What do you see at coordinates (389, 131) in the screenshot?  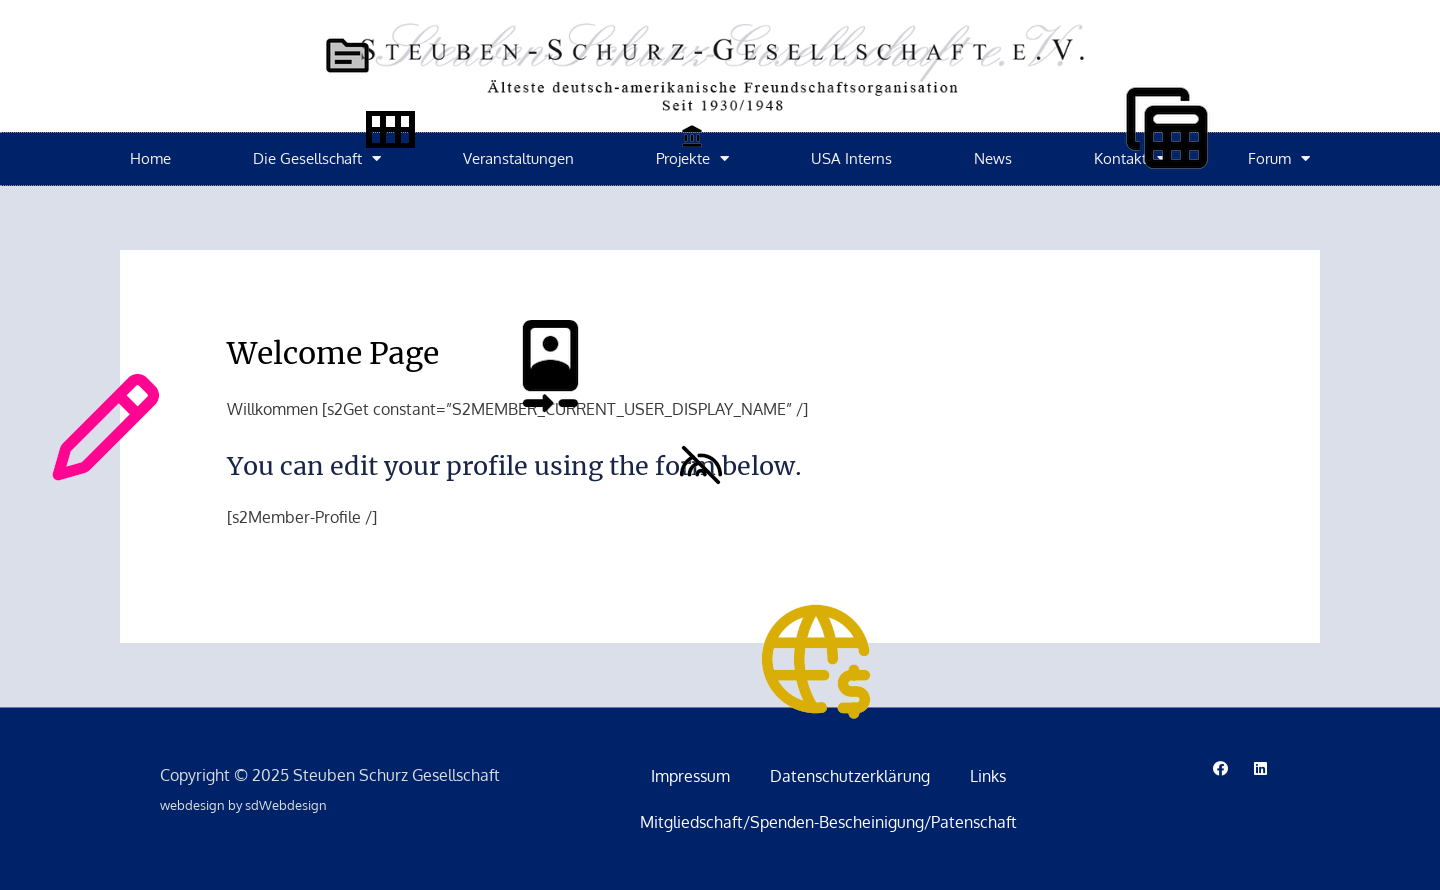 I see `switch to grid view` at bounding box center [389, 131].